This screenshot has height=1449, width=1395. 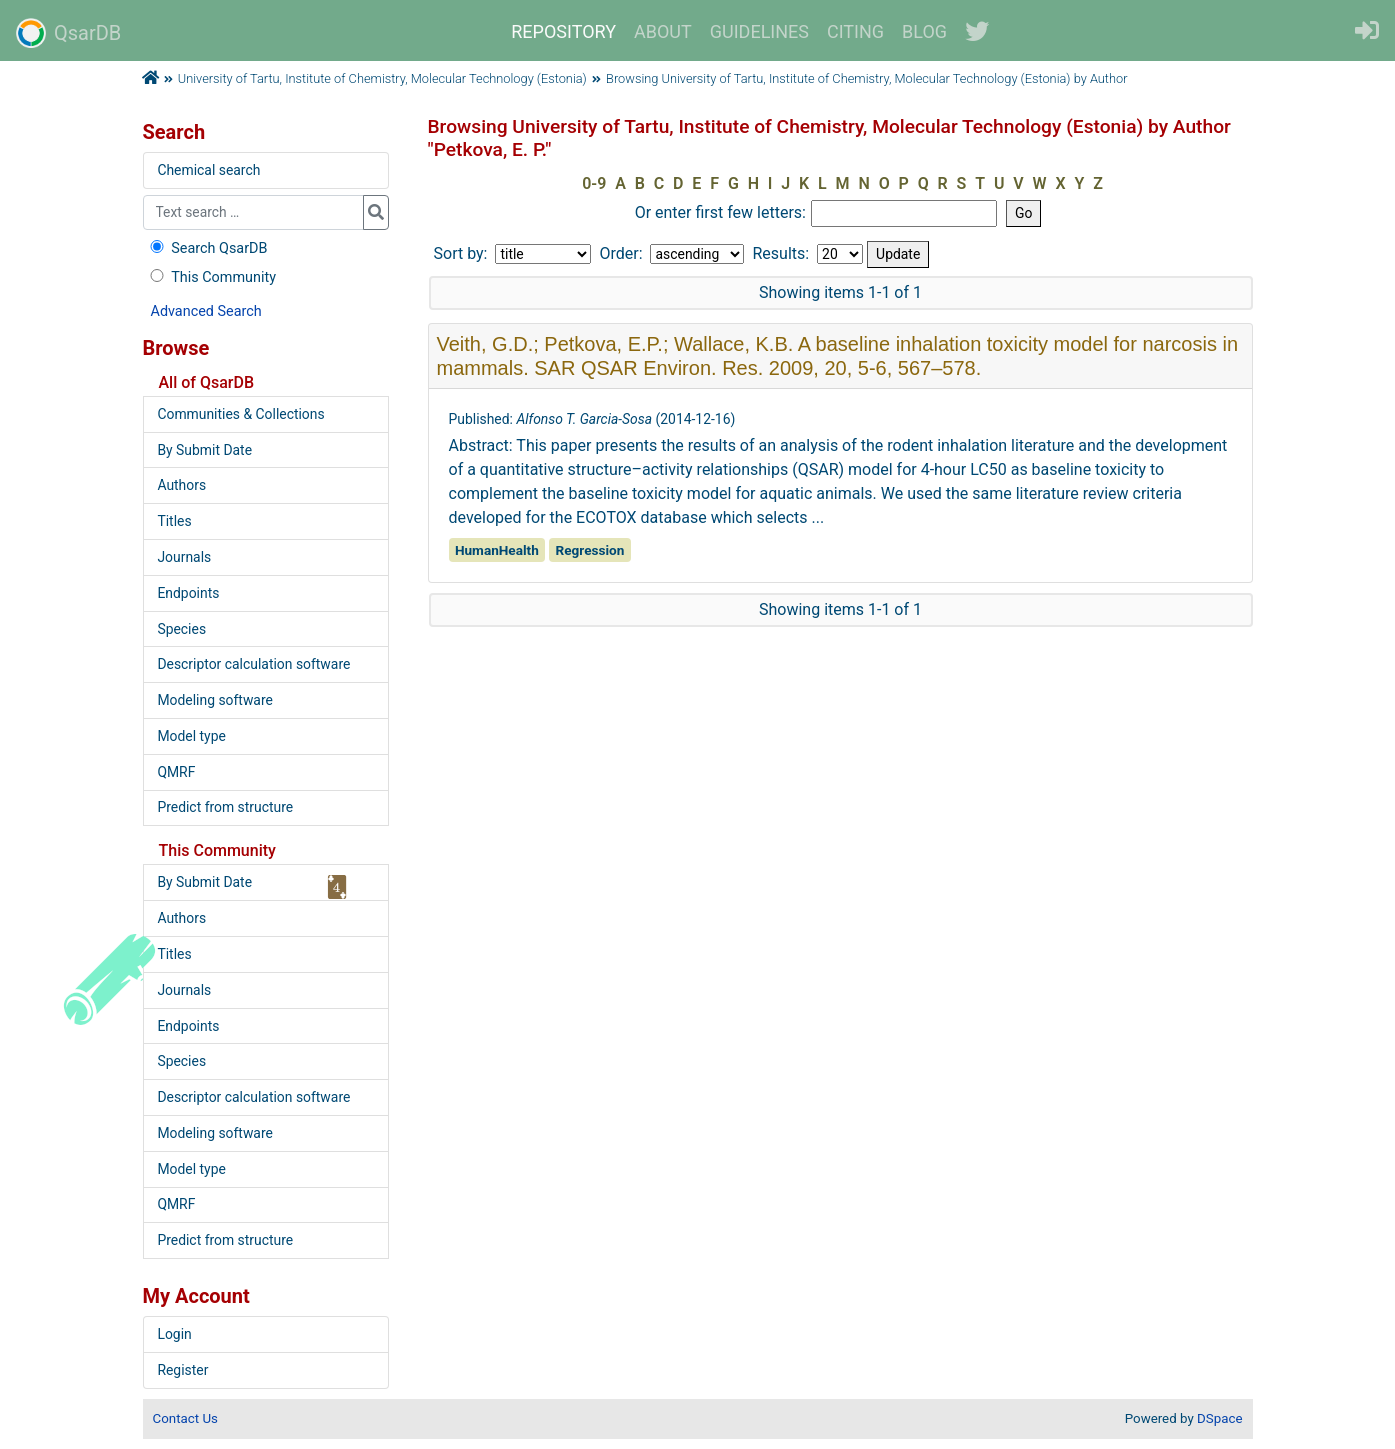 What do you see at coordinates (337, 887) in the screenshot?
I see `play the four of clubs card` at bounding box center [337, 887].